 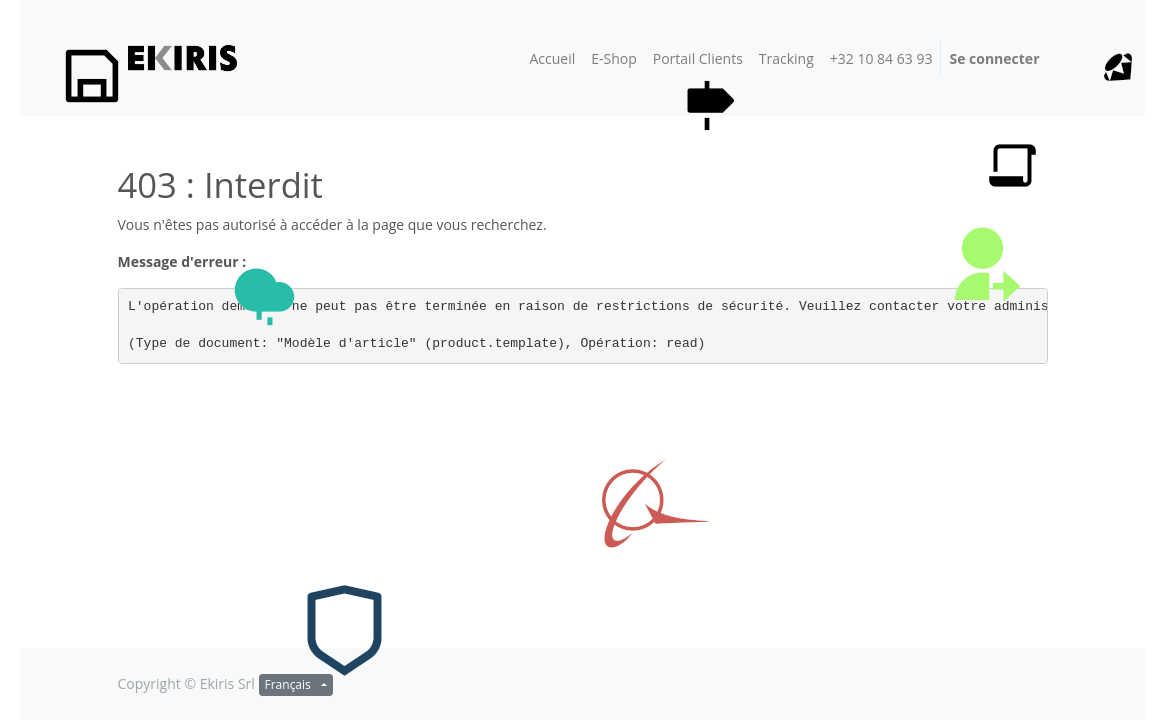 I want to click on access security settings, so click(x=344, y=630).